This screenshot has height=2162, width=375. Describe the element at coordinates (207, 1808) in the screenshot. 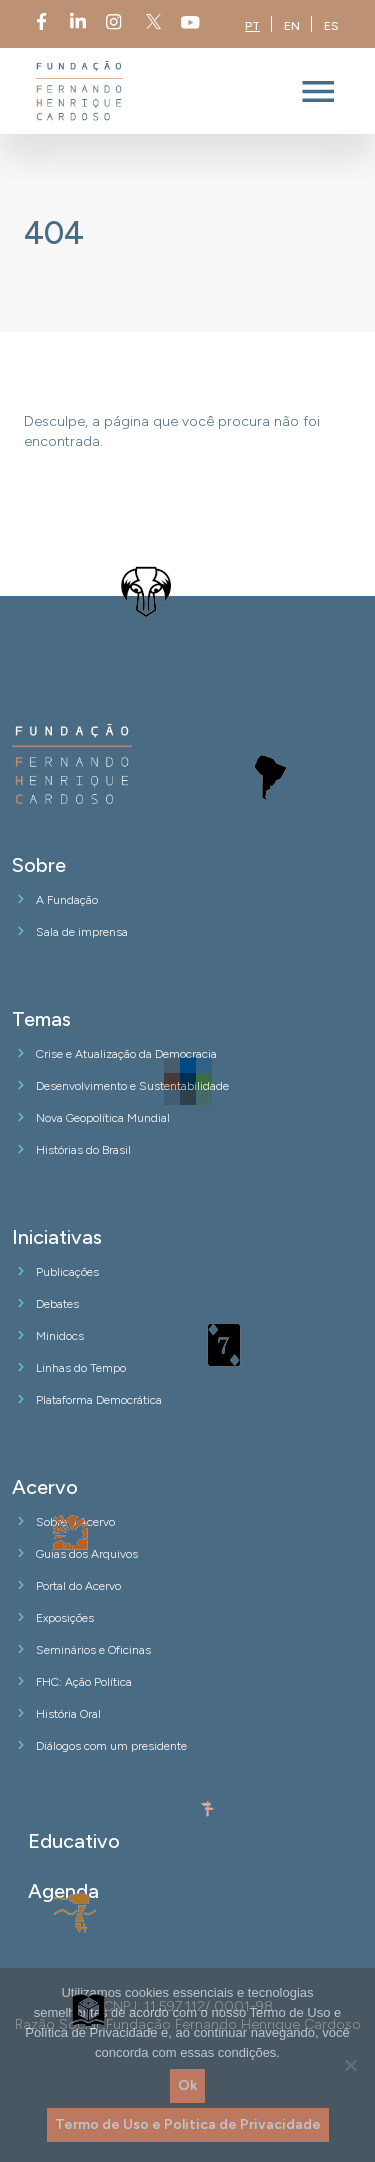

I see `navigate to different game areas or levels` at that location.